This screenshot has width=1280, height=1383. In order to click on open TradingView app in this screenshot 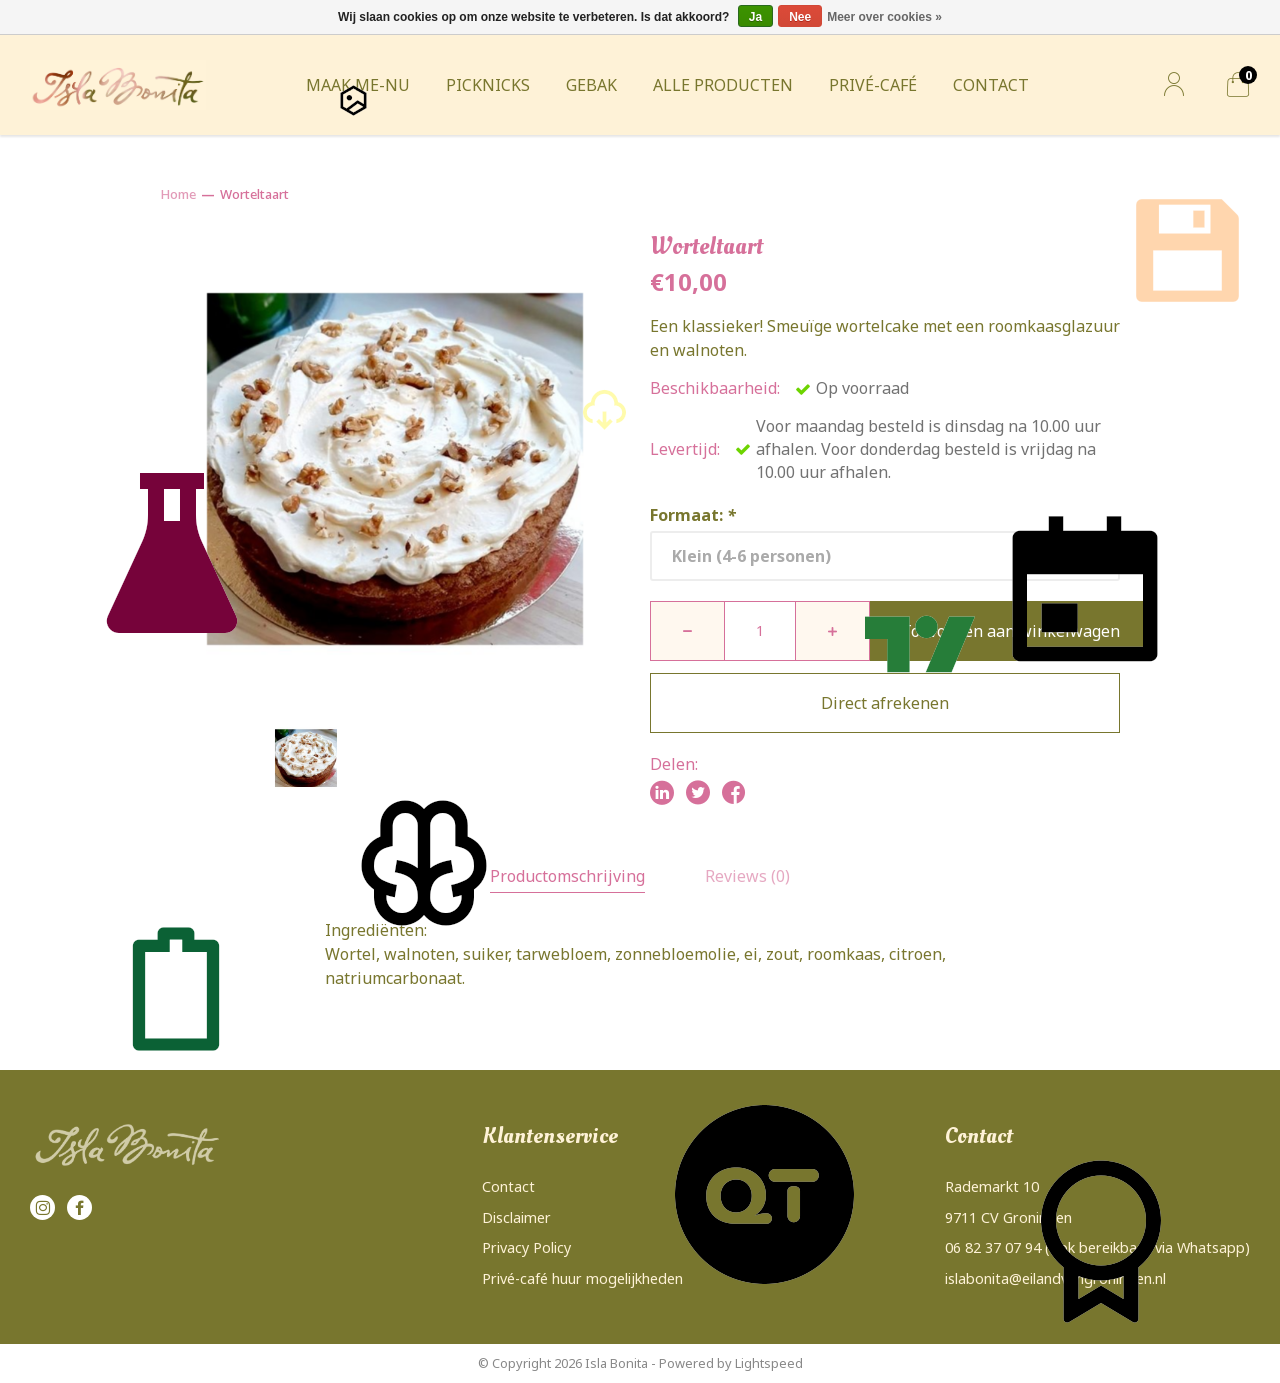, I will do `click(920, 644)`.